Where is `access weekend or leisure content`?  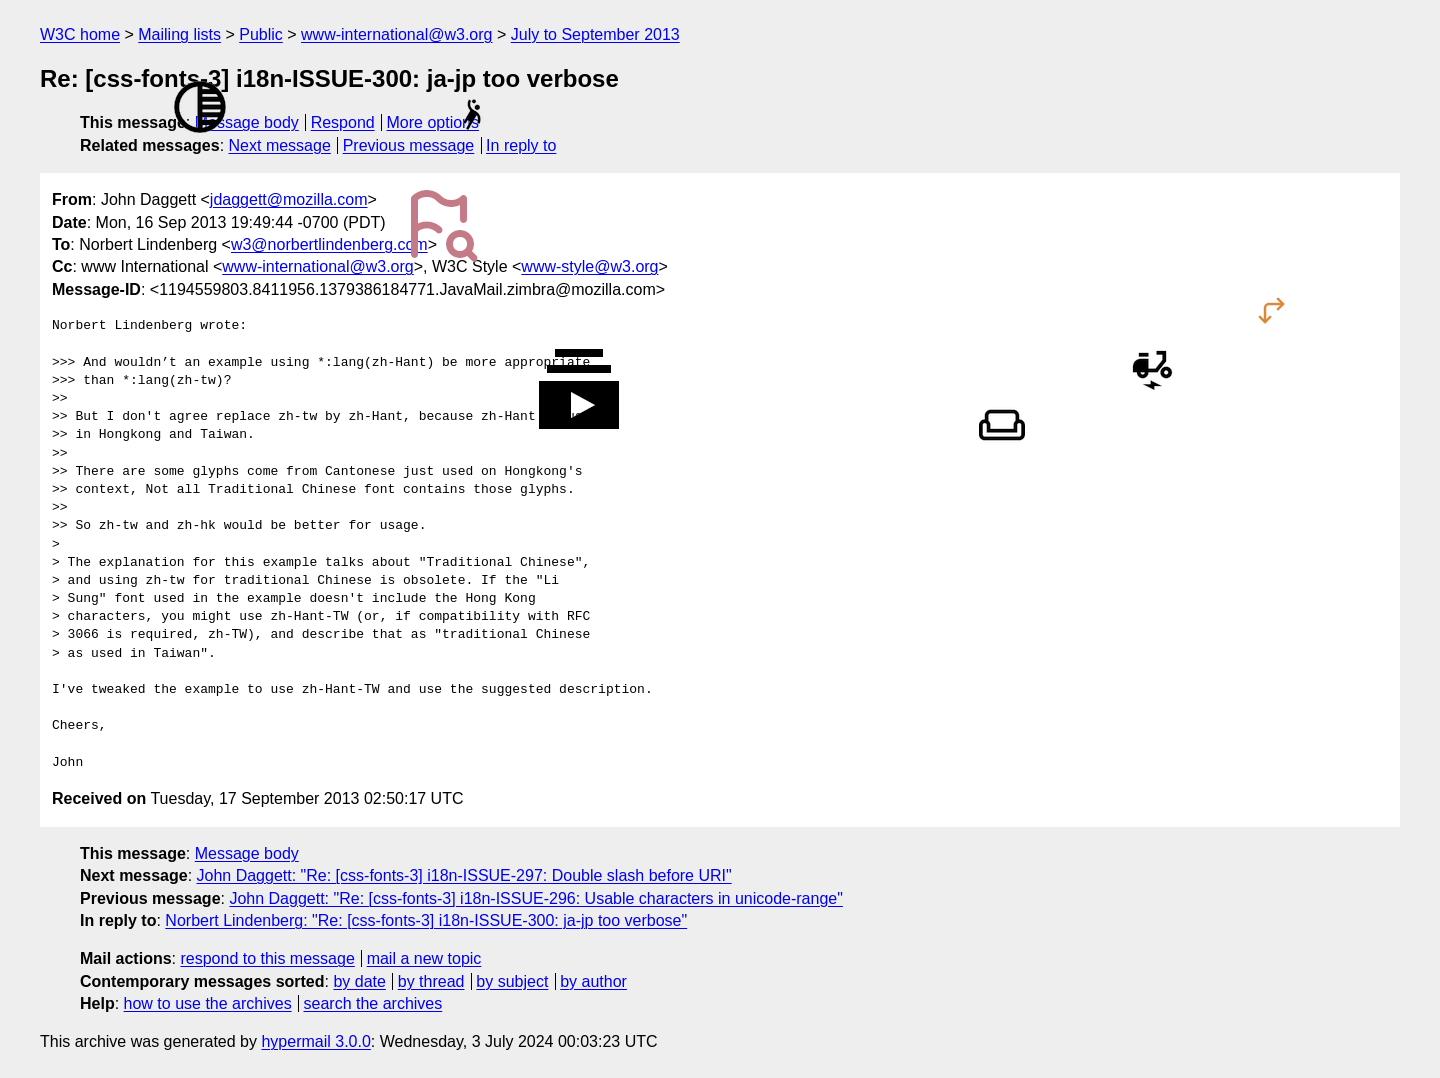
access weekend or leisure content is located at coordinates (1002, 425).